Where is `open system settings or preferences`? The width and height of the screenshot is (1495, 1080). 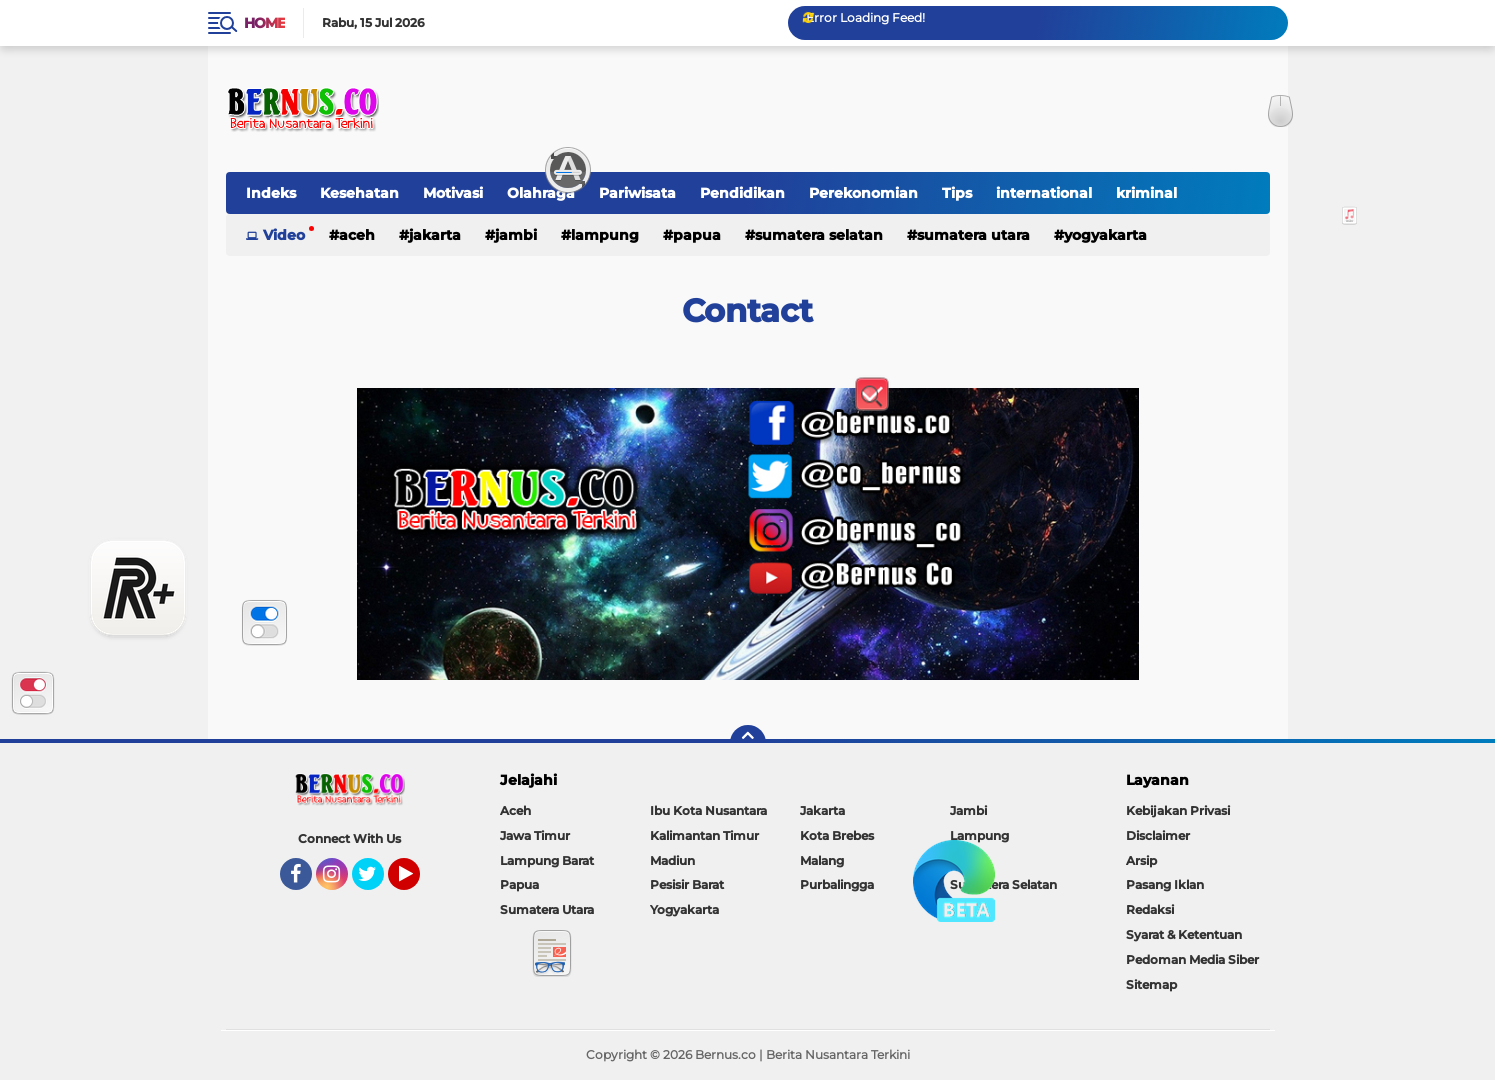
open system settings or preferences is located at coordinates (33, 693).